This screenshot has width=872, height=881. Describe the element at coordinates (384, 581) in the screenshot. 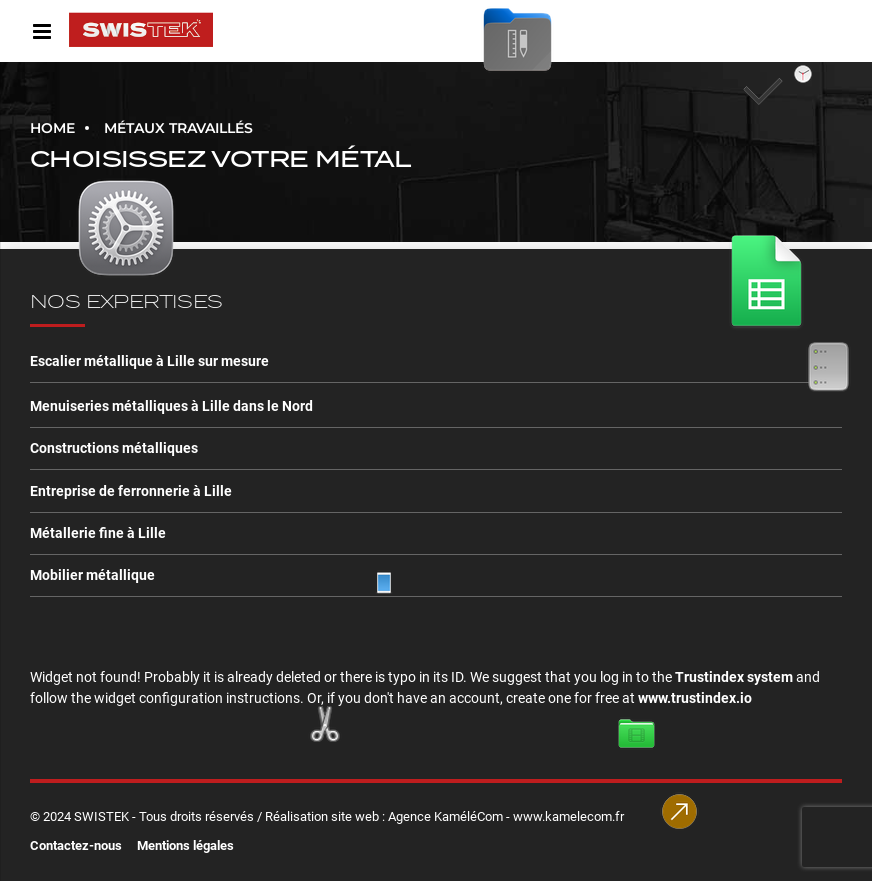

I see `iPad mini 2 device detected` at that location.